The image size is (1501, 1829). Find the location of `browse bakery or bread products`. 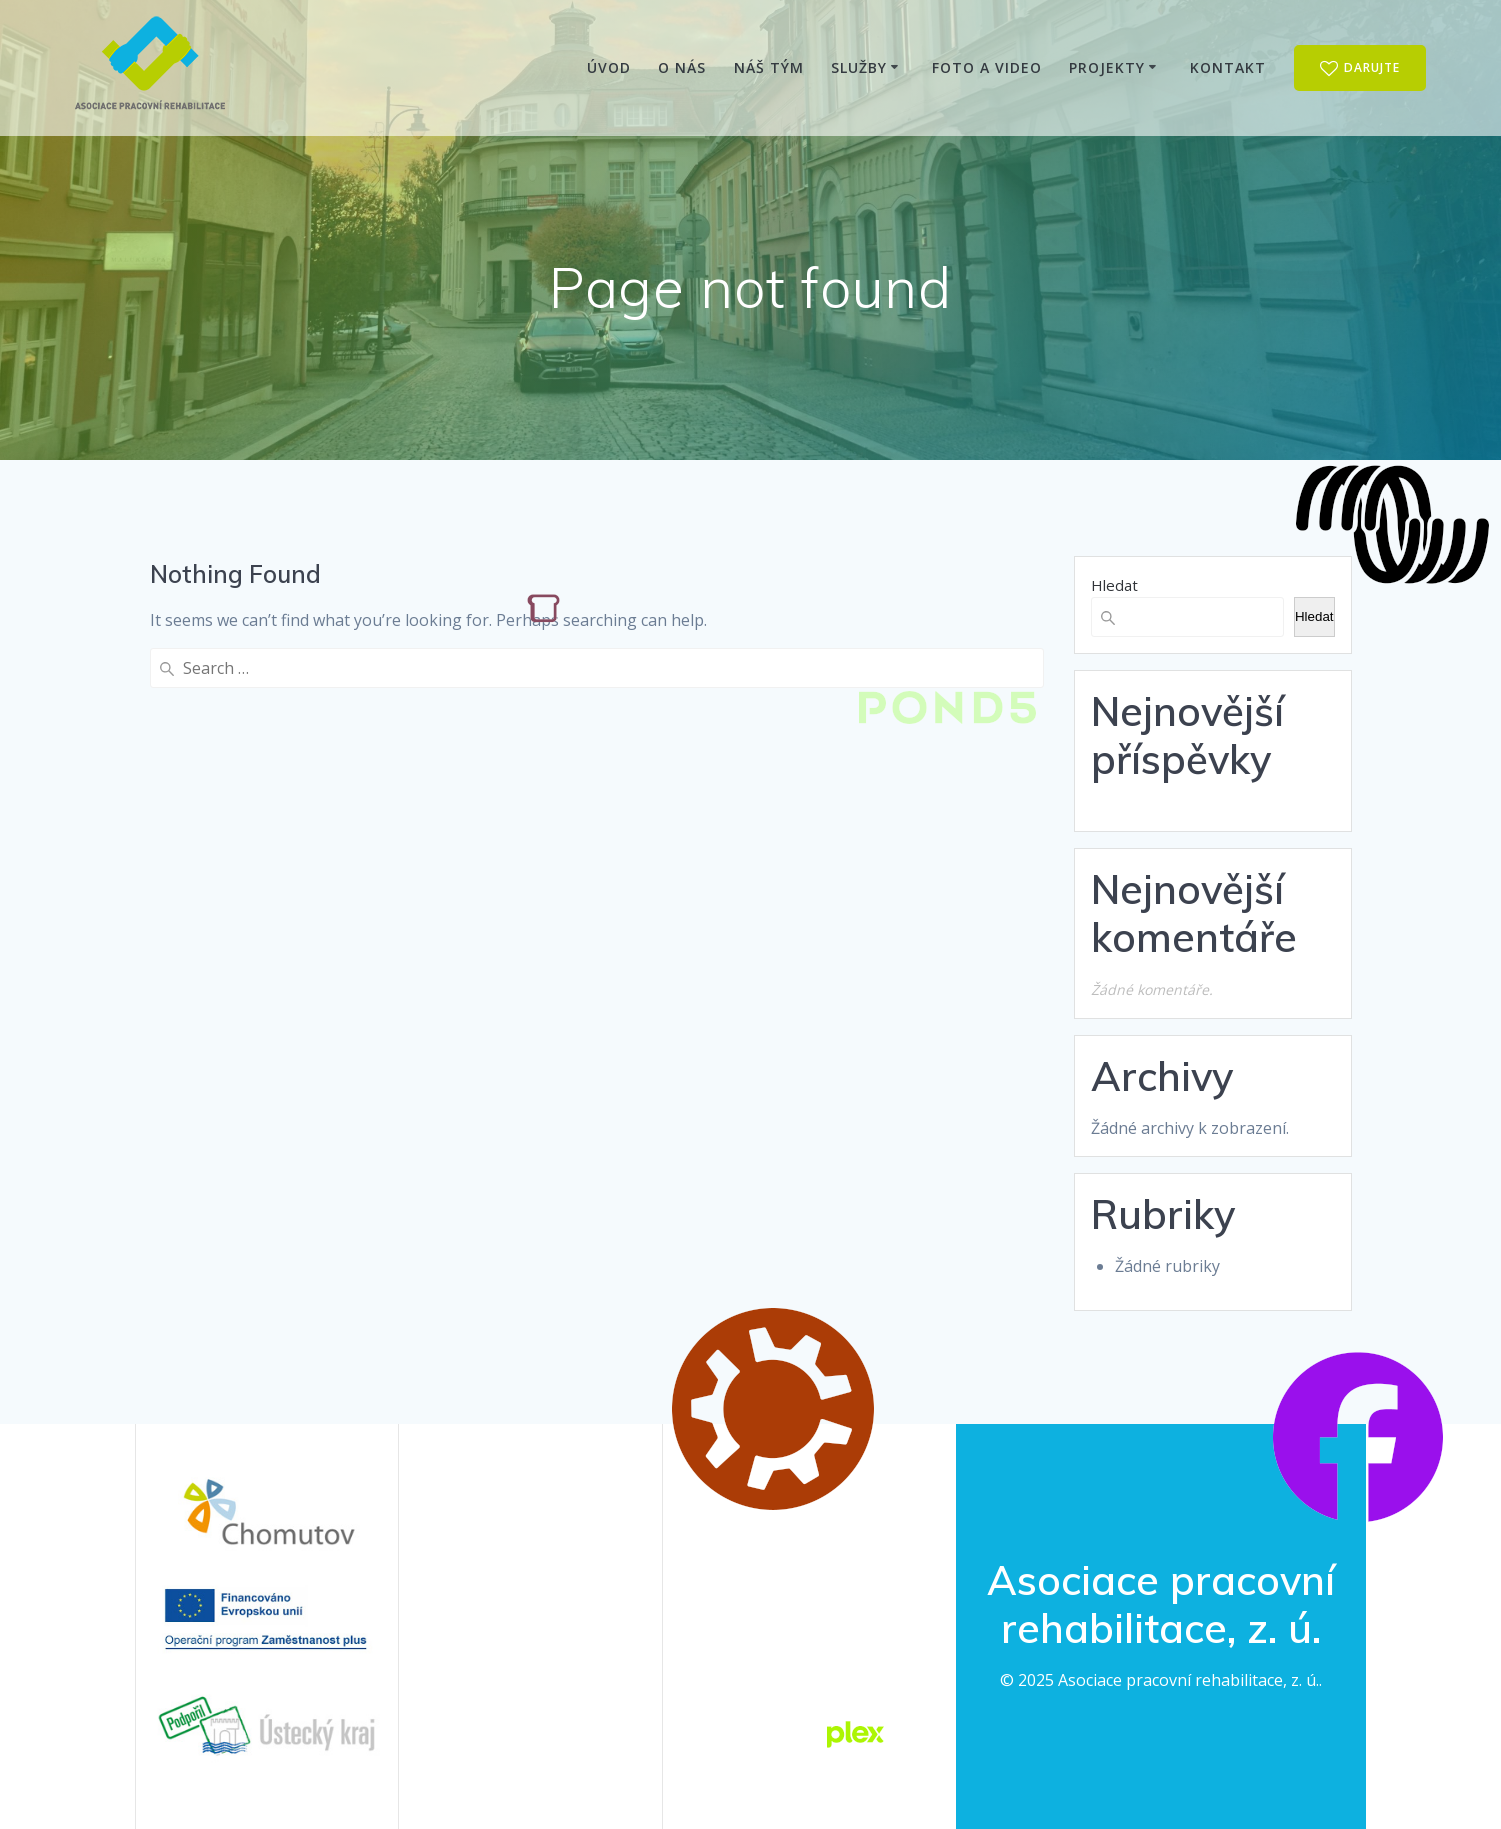

browse bakery or bread products is located at coordinates (543, 607).